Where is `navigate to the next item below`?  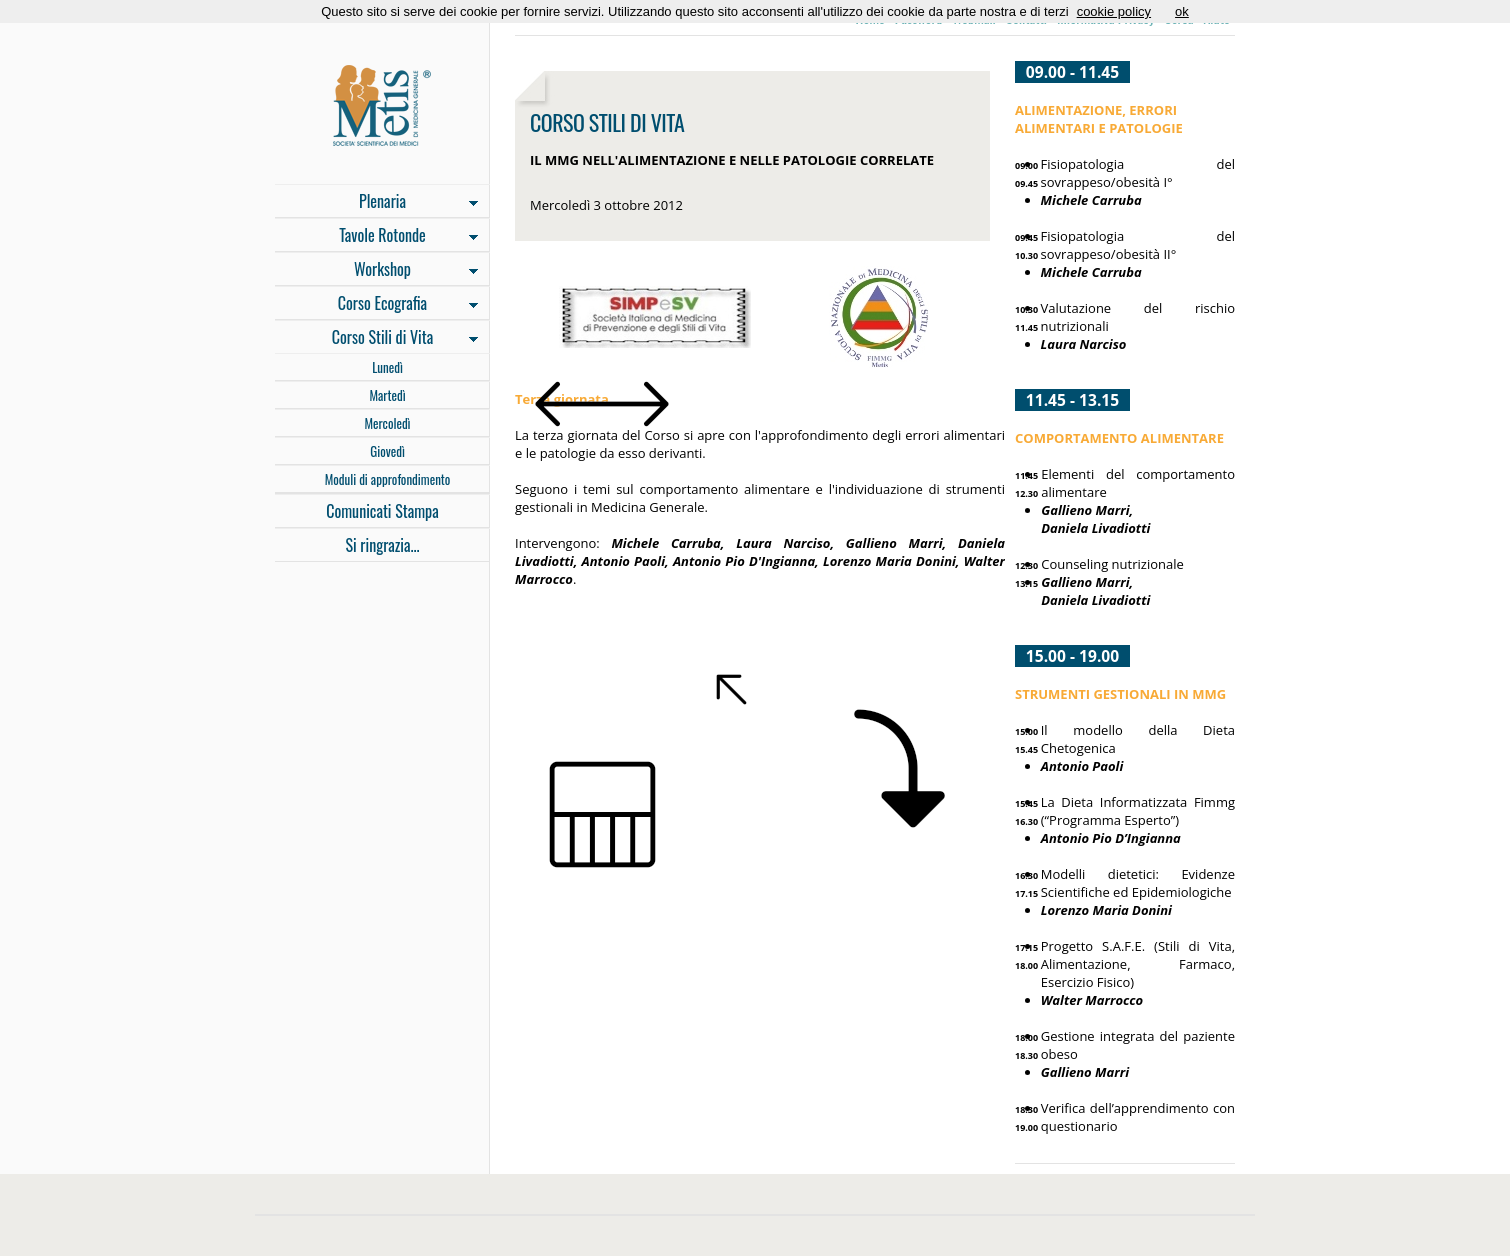 navigate to the next item below is located at coordinates (899, 768).